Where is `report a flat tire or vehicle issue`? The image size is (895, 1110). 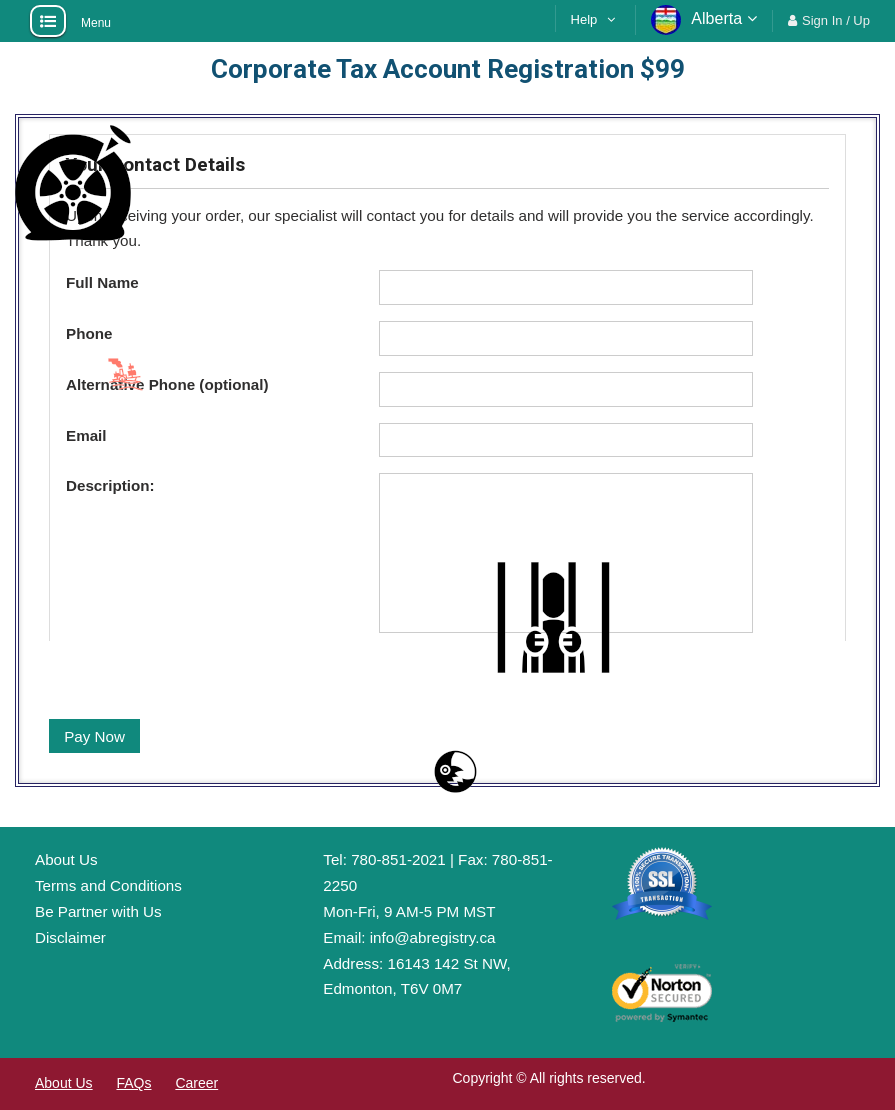 report a flat tire or vehicle issue is located at coordinates (73, 183).